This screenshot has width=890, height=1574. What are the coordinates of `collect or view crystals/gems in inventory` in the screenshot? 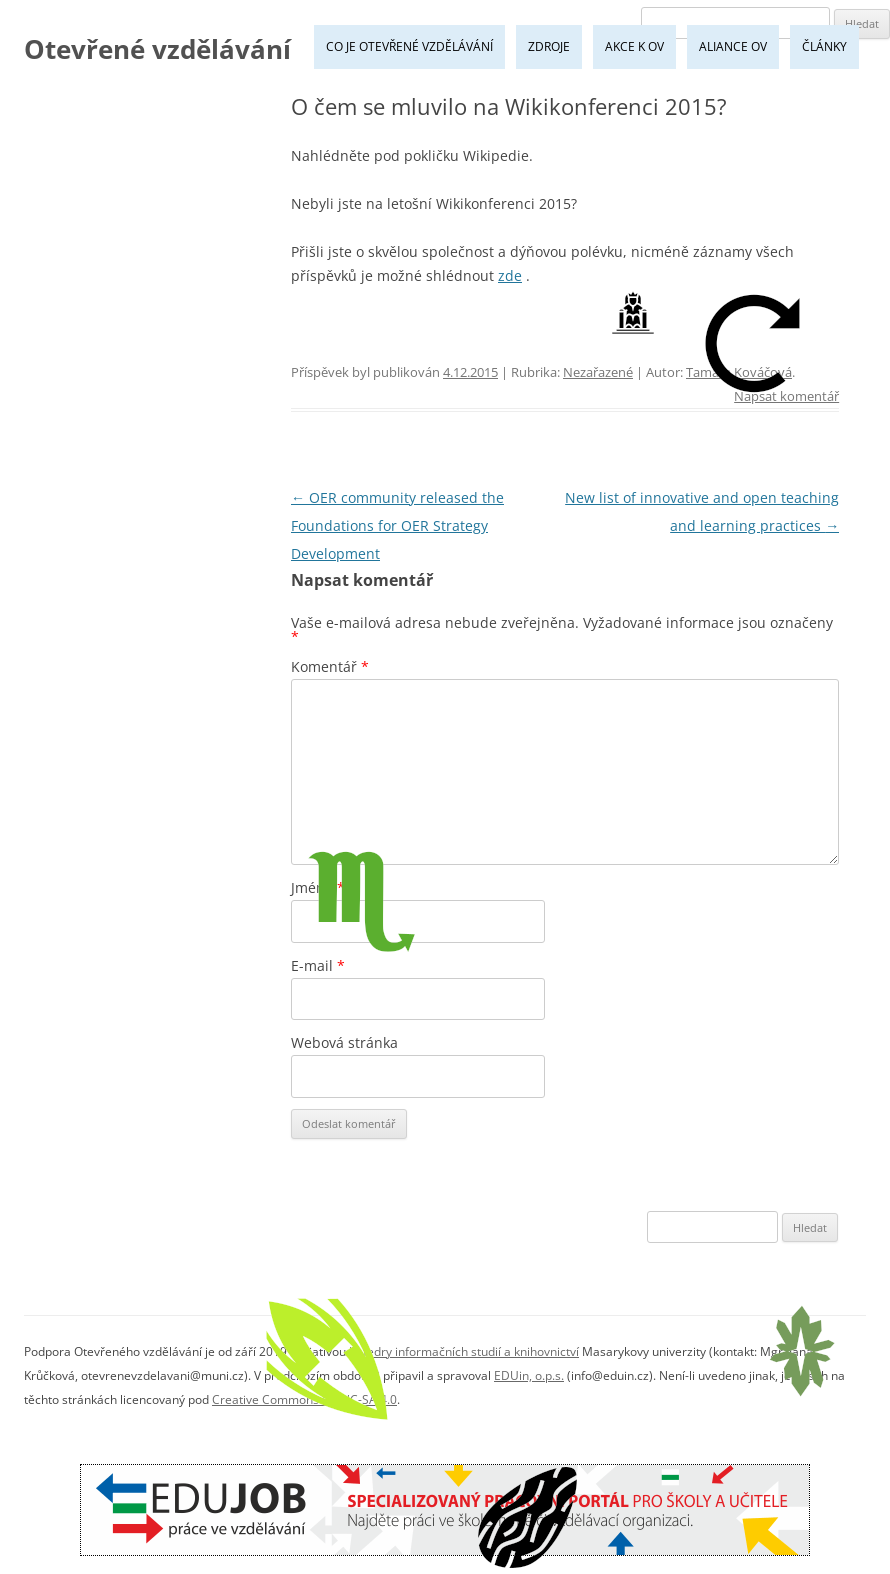 It's located at (800, 1351).